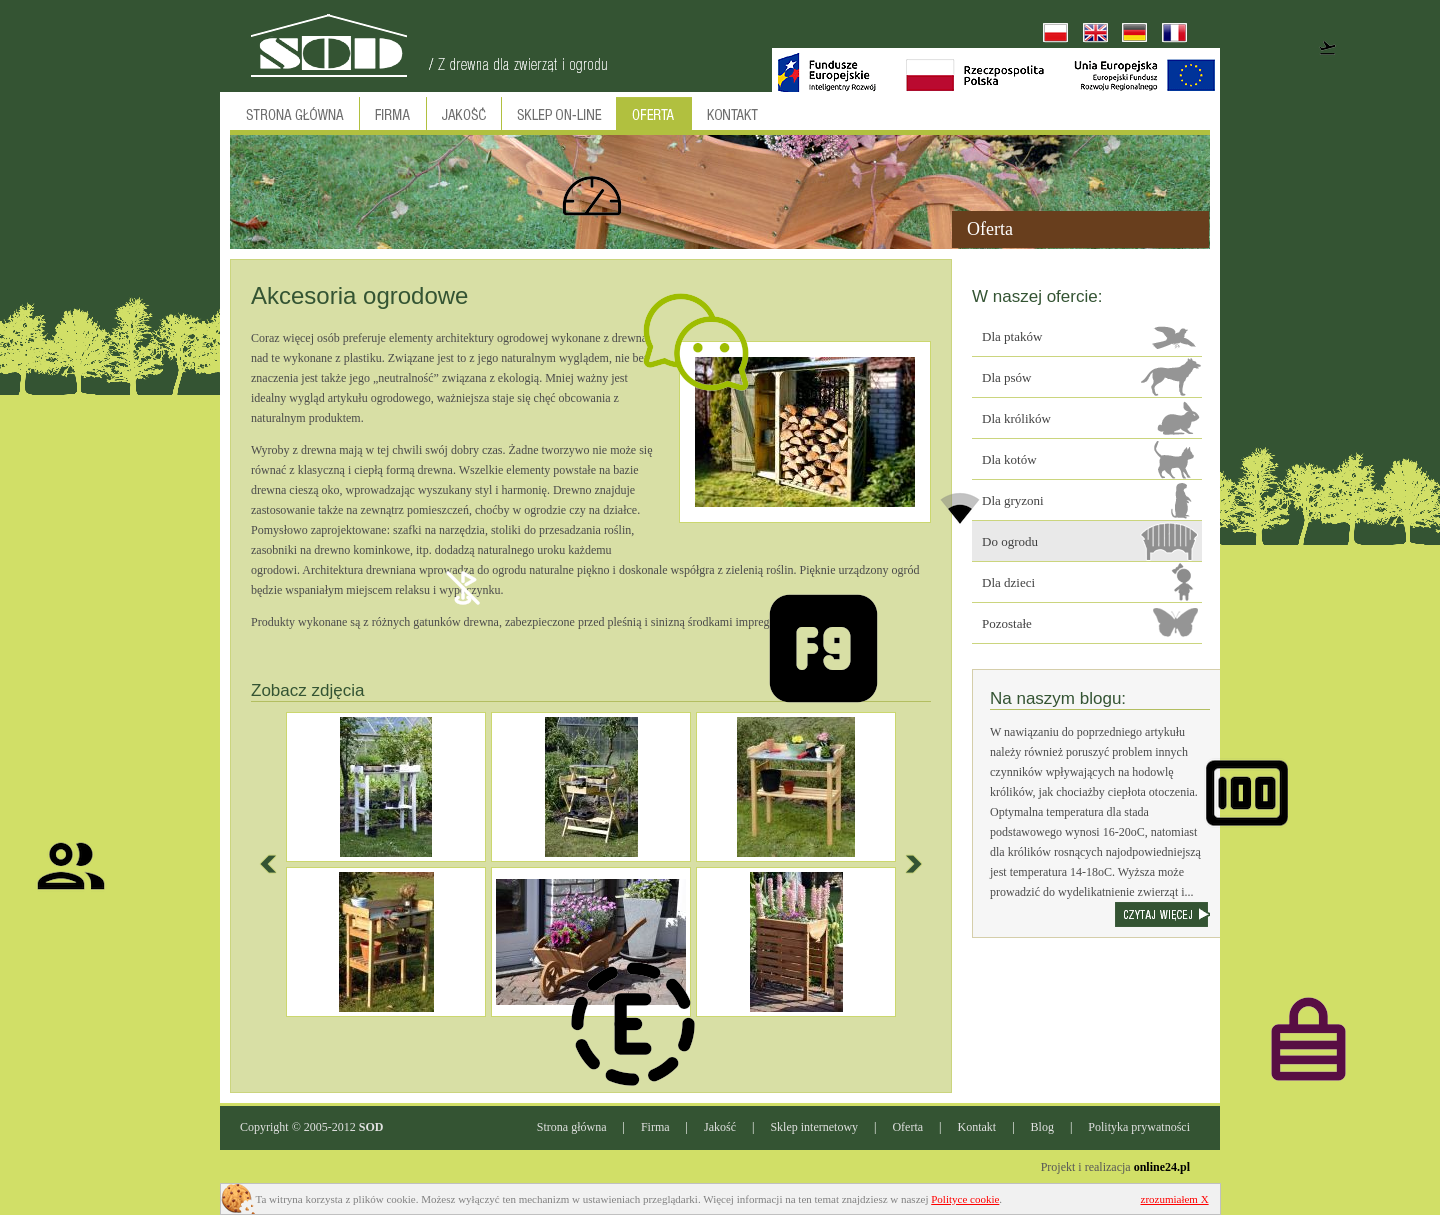 The width and height of the screenshot is (1440, 1215). What do you see at coordinates (633, 1024) in the screenshot?
I see `indicates a draft or pending email` at bounding box center [633, 1024].